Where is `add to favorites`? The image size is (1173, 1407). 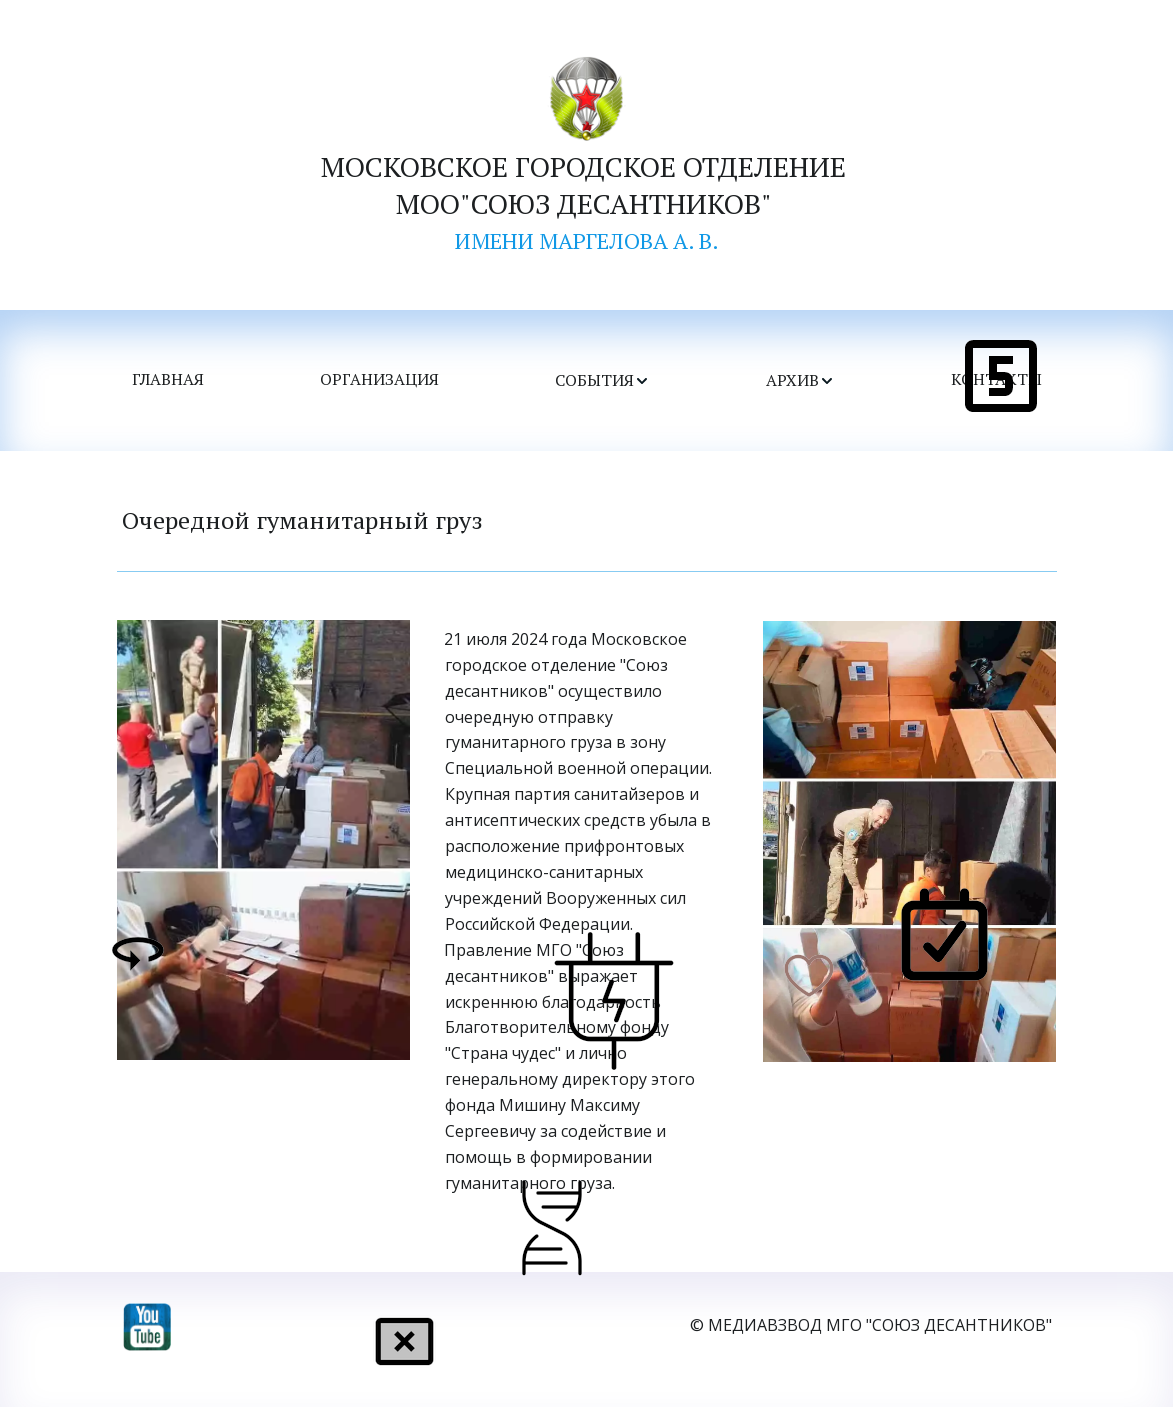
add to favorites is located at coordinates (809, 974).